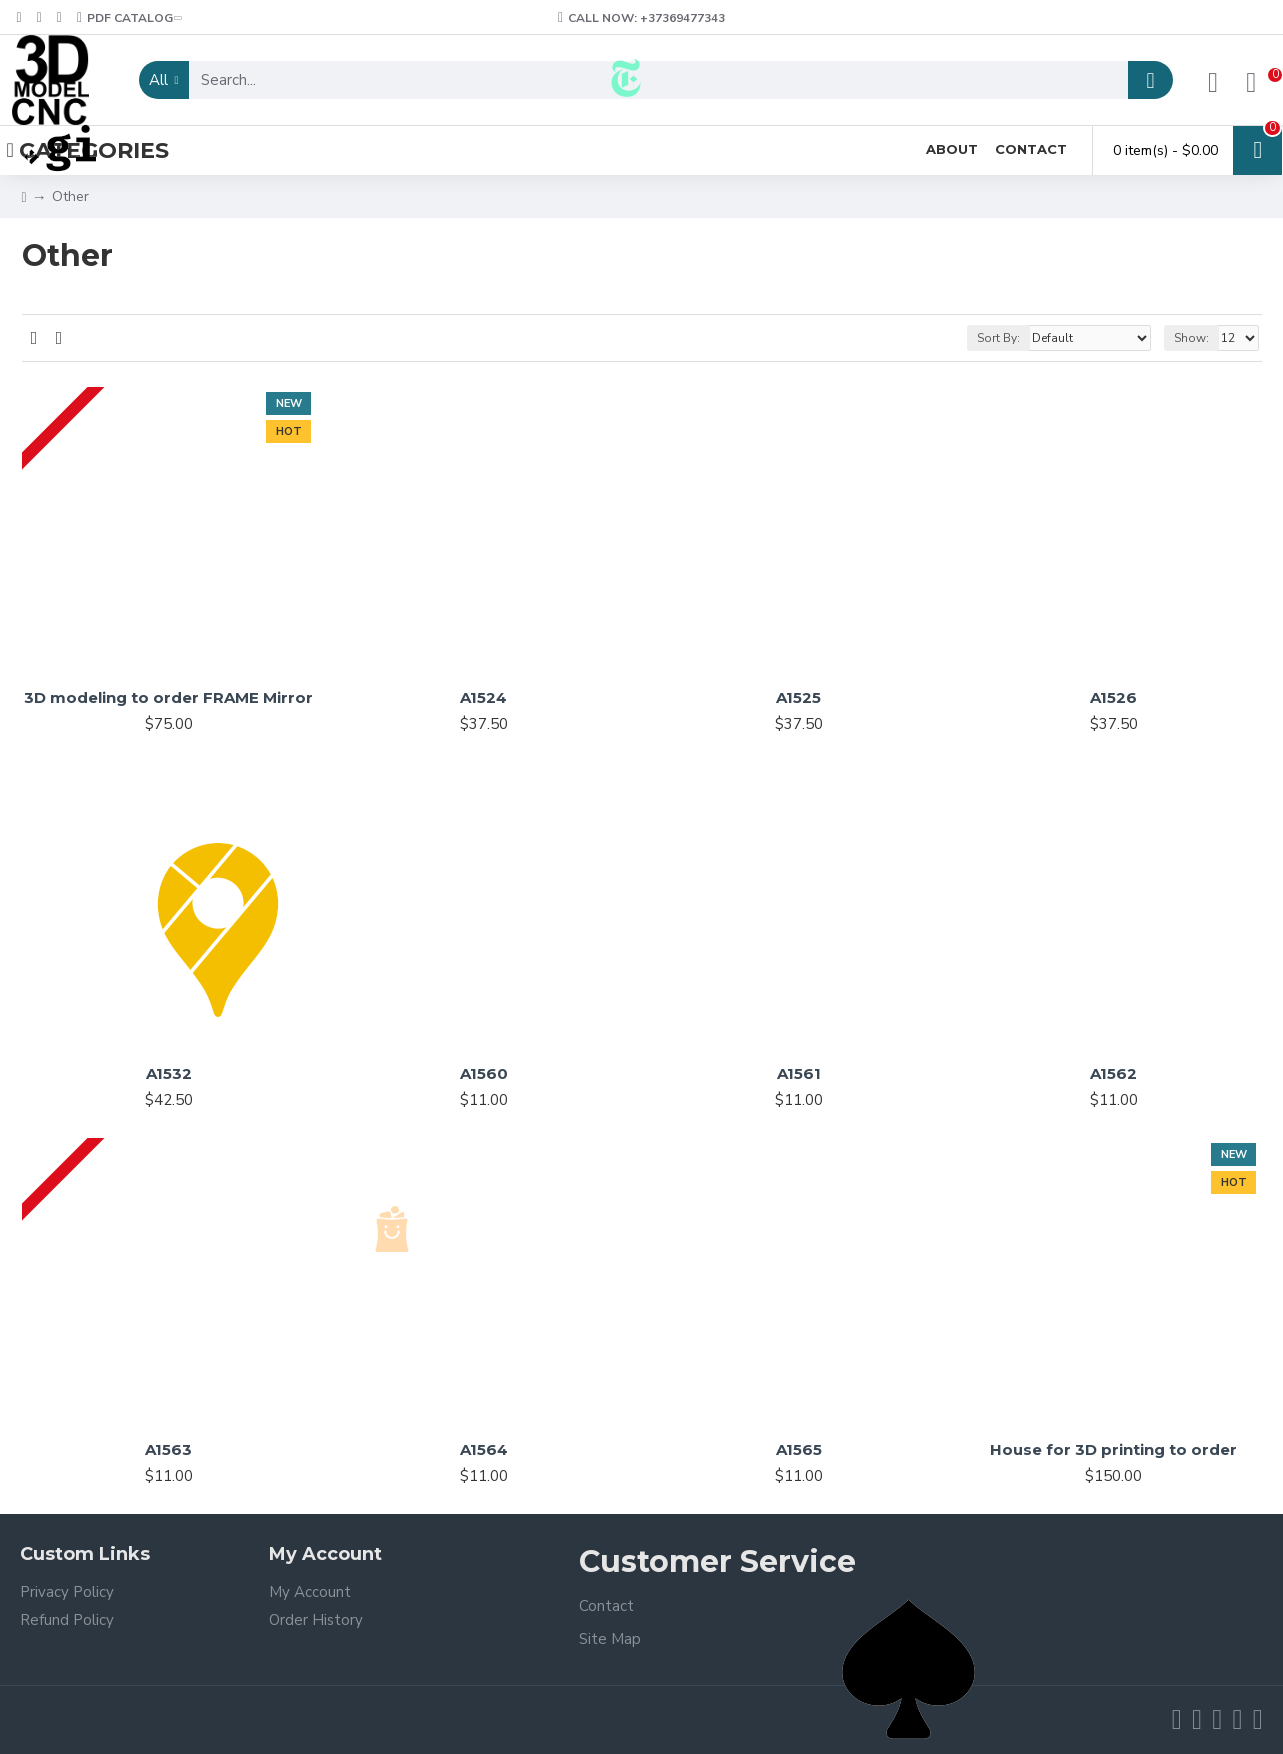 The image size is (1283, 1754). I want to click on open the Blibli shopping app, so click(392, 1229).